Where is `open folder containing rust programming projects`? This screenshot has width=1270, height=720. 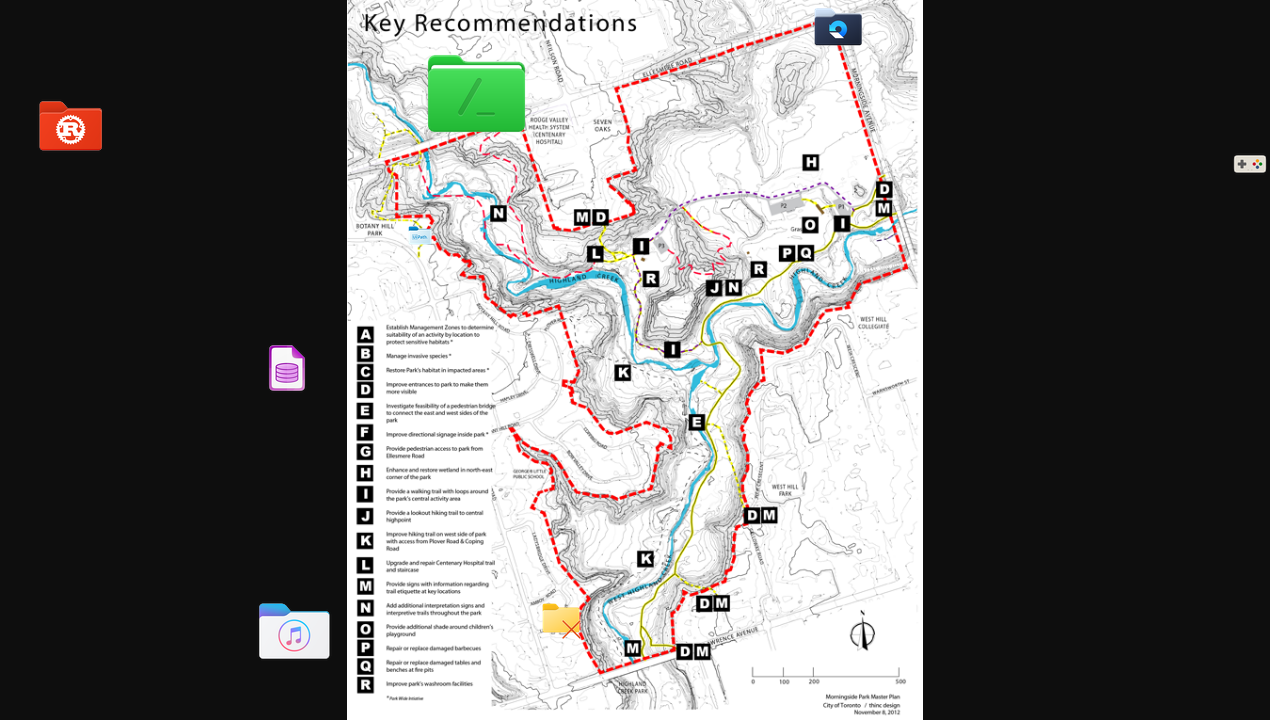 open folder containing rust programming projects is located at coordinates (70, 127).